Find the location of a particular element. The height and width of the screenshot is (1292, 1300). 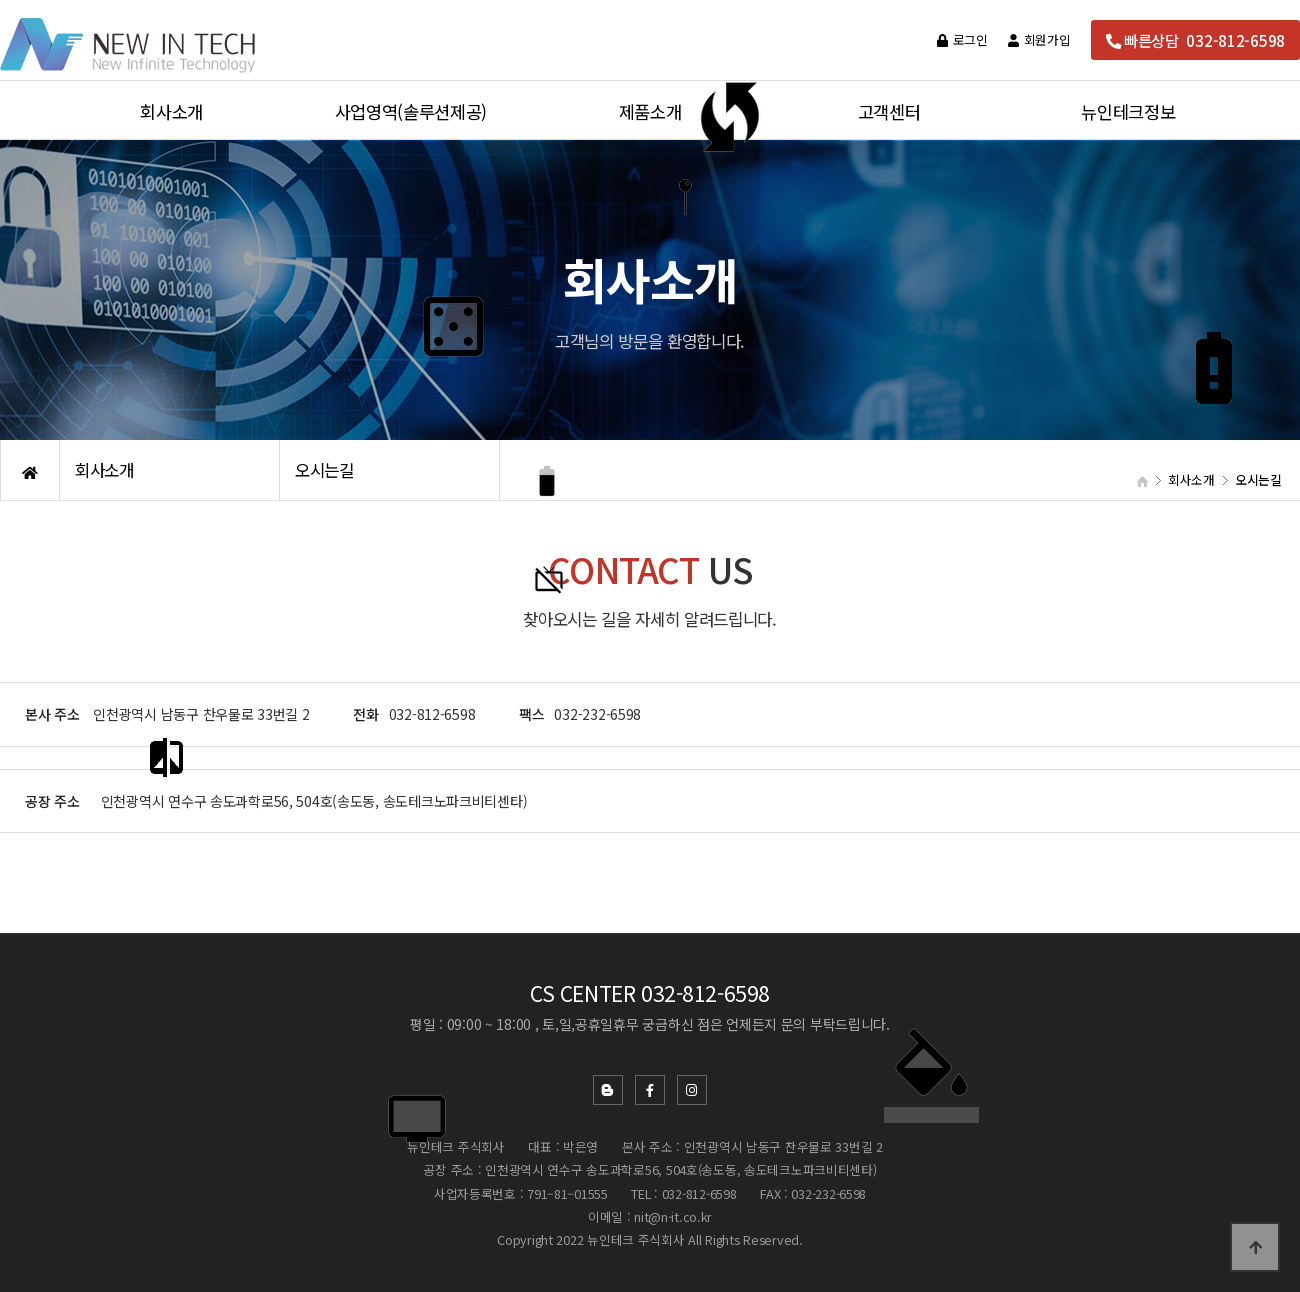

fill selected area with color is located at coordinates (931, 1075).